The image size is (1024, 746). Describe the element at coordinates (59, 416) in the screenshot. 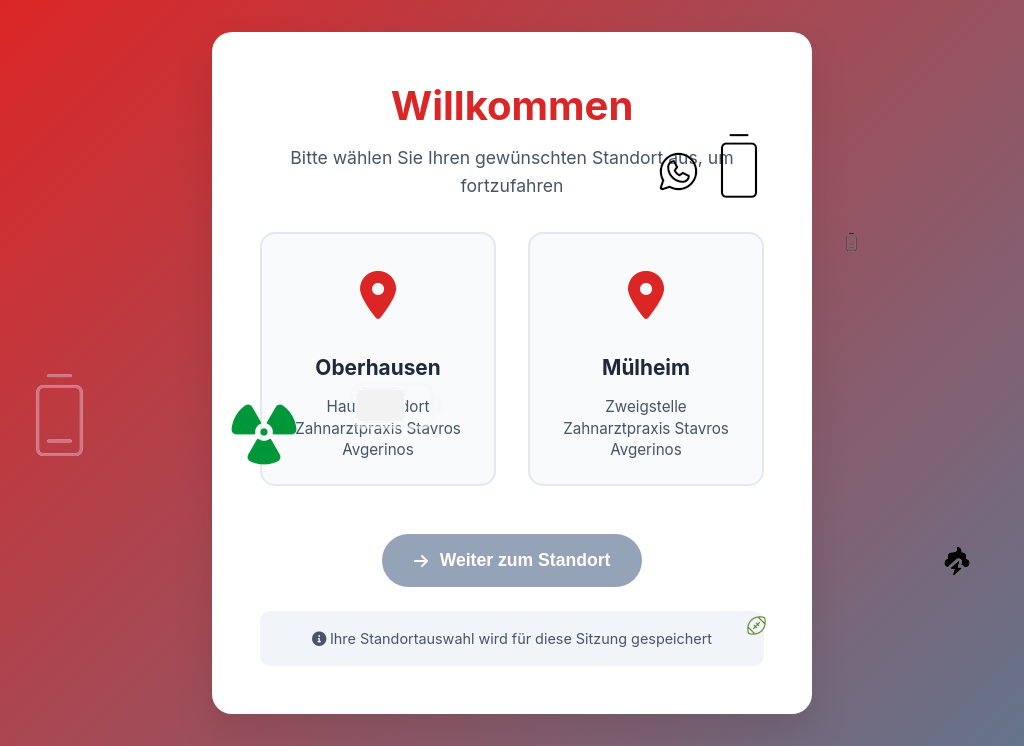

I see `indicates low battery status` at that location.